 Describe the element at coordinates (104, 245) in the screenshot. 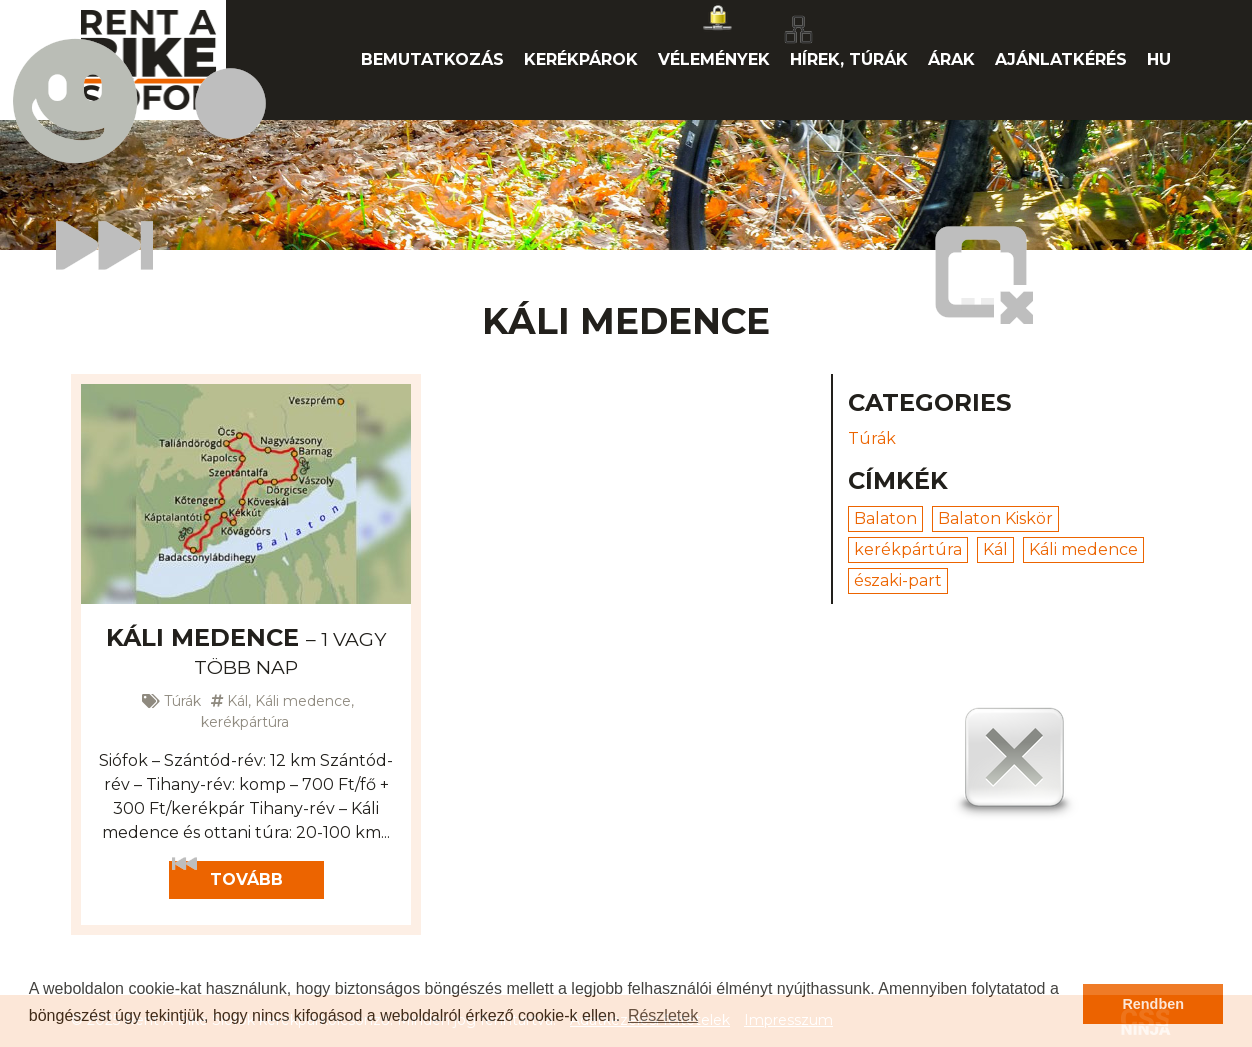

I see `skip to the next track` at that location.